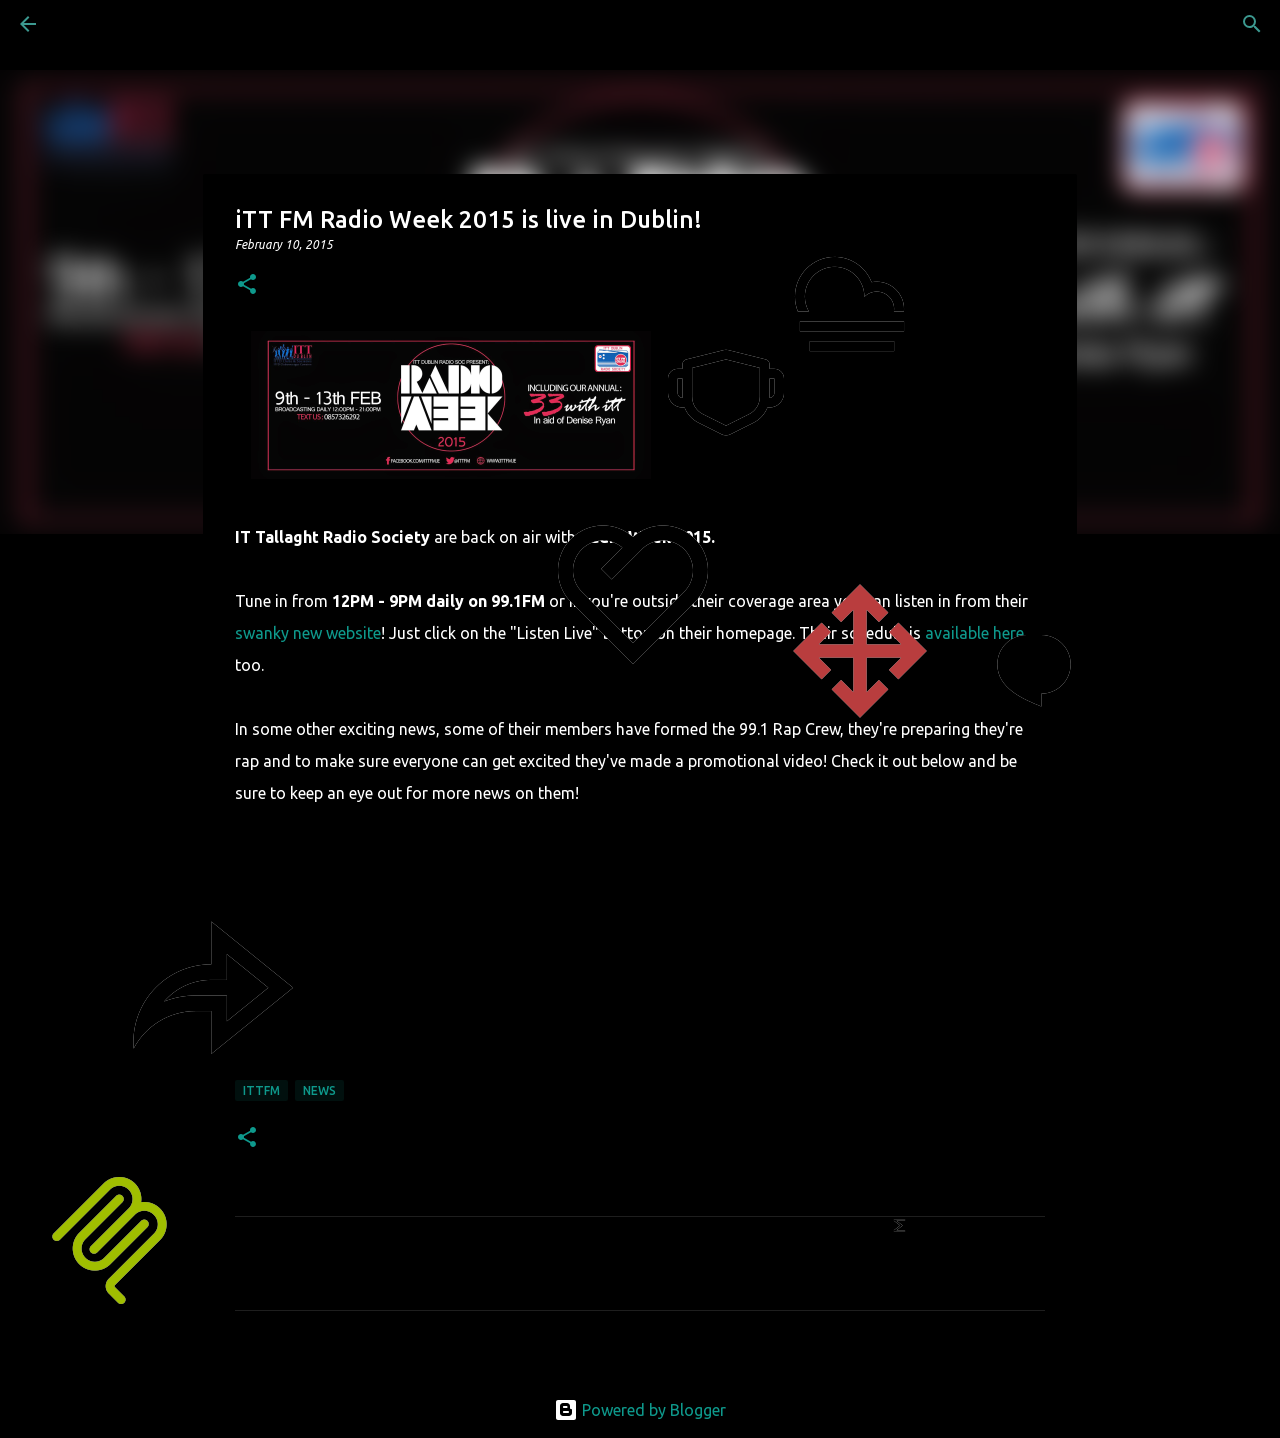 The width and height of the screenshot is (1280, 1438). I want to click on open chat or messaging, so click(1034, 668).